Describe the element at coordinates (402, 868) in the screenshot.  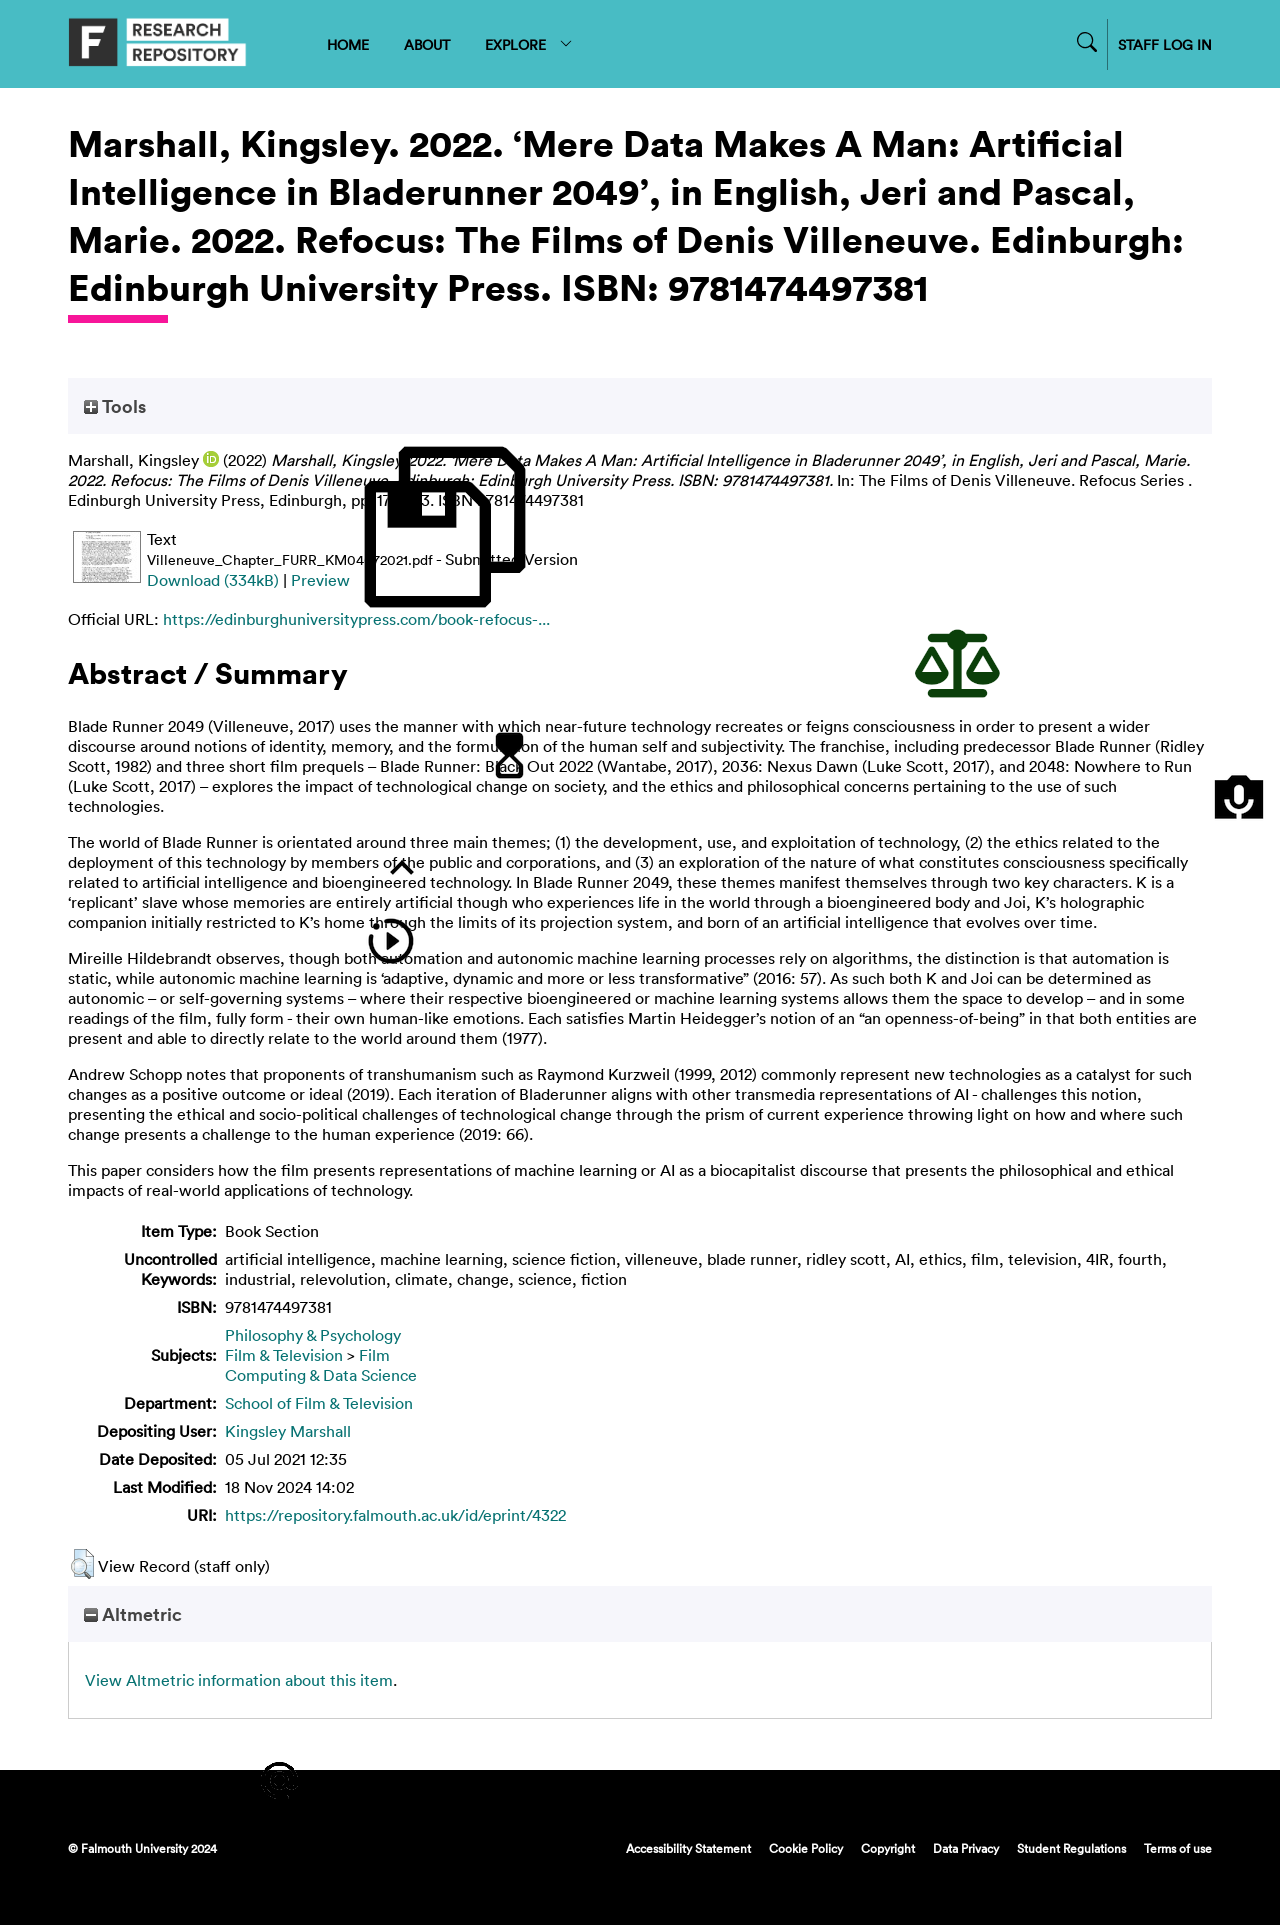
I see `collapse an expanded section` at that location.